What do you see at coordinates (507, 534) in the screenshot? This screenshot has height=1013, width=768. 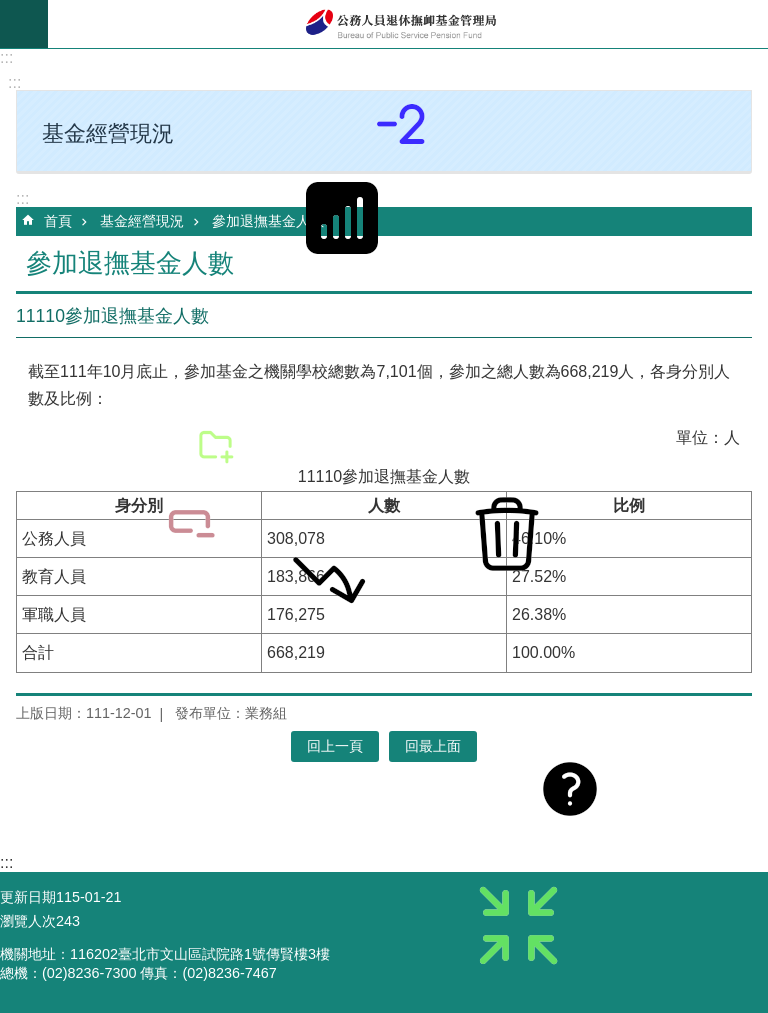 I see `delete selected item` at bounding box center [507, 534].